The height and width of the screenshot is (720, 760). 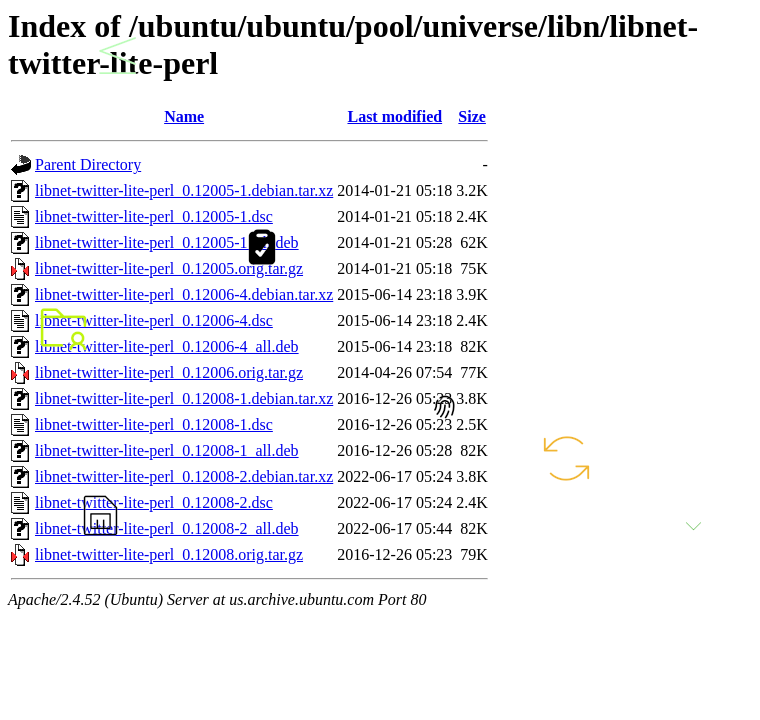 What do you see at coordinates (566, 458) in the screenshot?
I see `refresh or reload content` at bounding box center [566, 458].